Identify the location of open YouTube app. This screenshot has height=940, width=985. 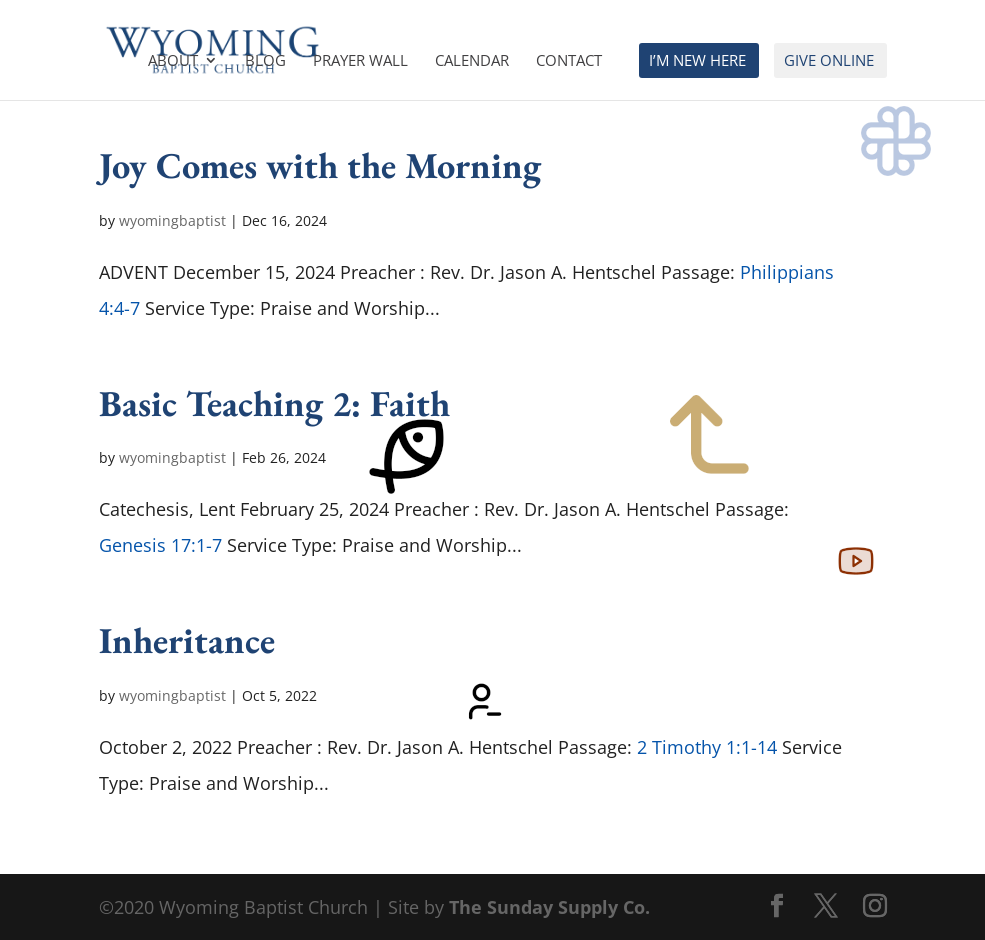
(856, 561).